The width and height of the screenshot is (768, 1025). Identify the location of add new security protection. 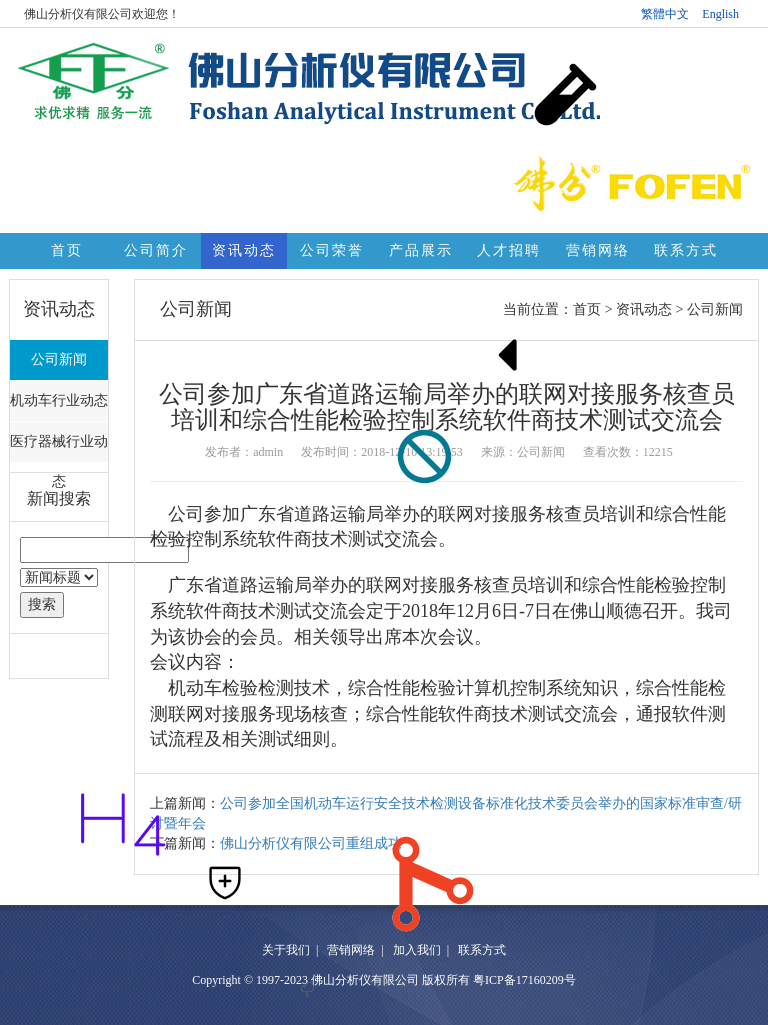
(225, 881).